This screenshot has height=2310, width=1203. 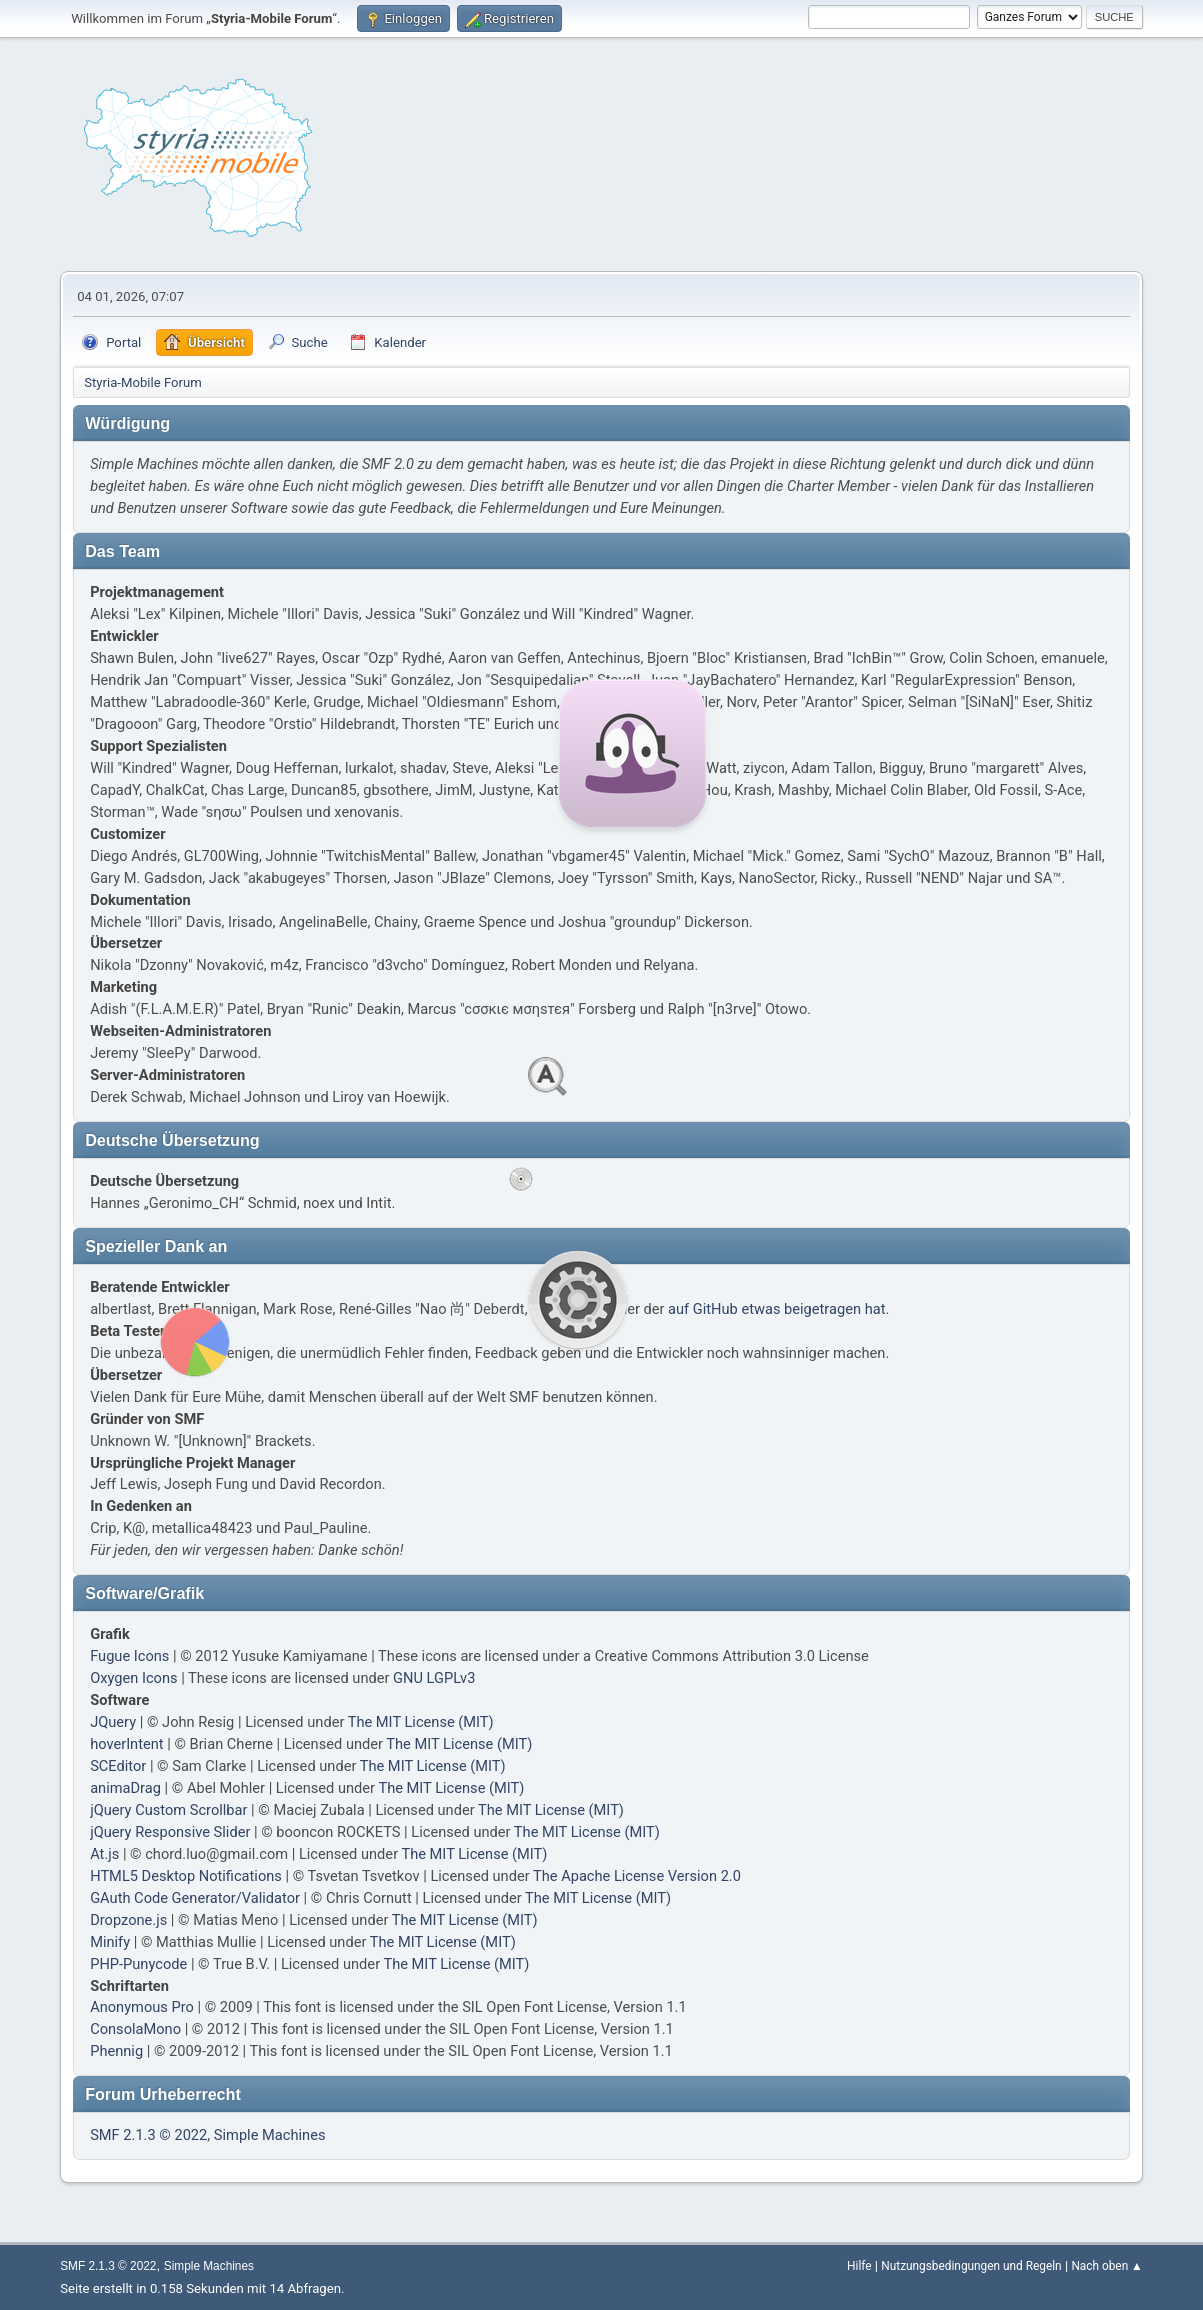 What do you see at coordinates (547, 1076) in the screenshot?
I see `search for text within a document` at bounding box center [547, 1076].